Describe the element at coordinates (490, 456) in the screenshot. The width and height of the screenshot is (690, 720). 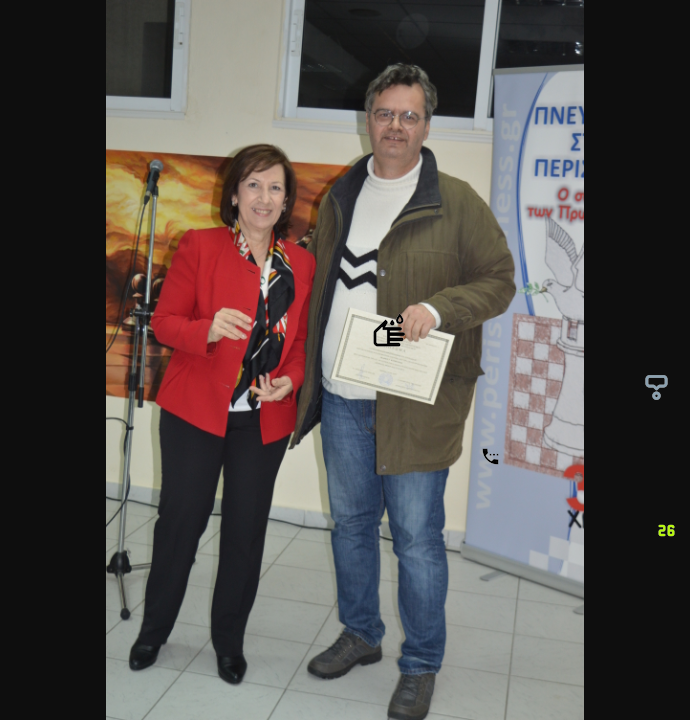
I see `access phone or call settings` at that location.